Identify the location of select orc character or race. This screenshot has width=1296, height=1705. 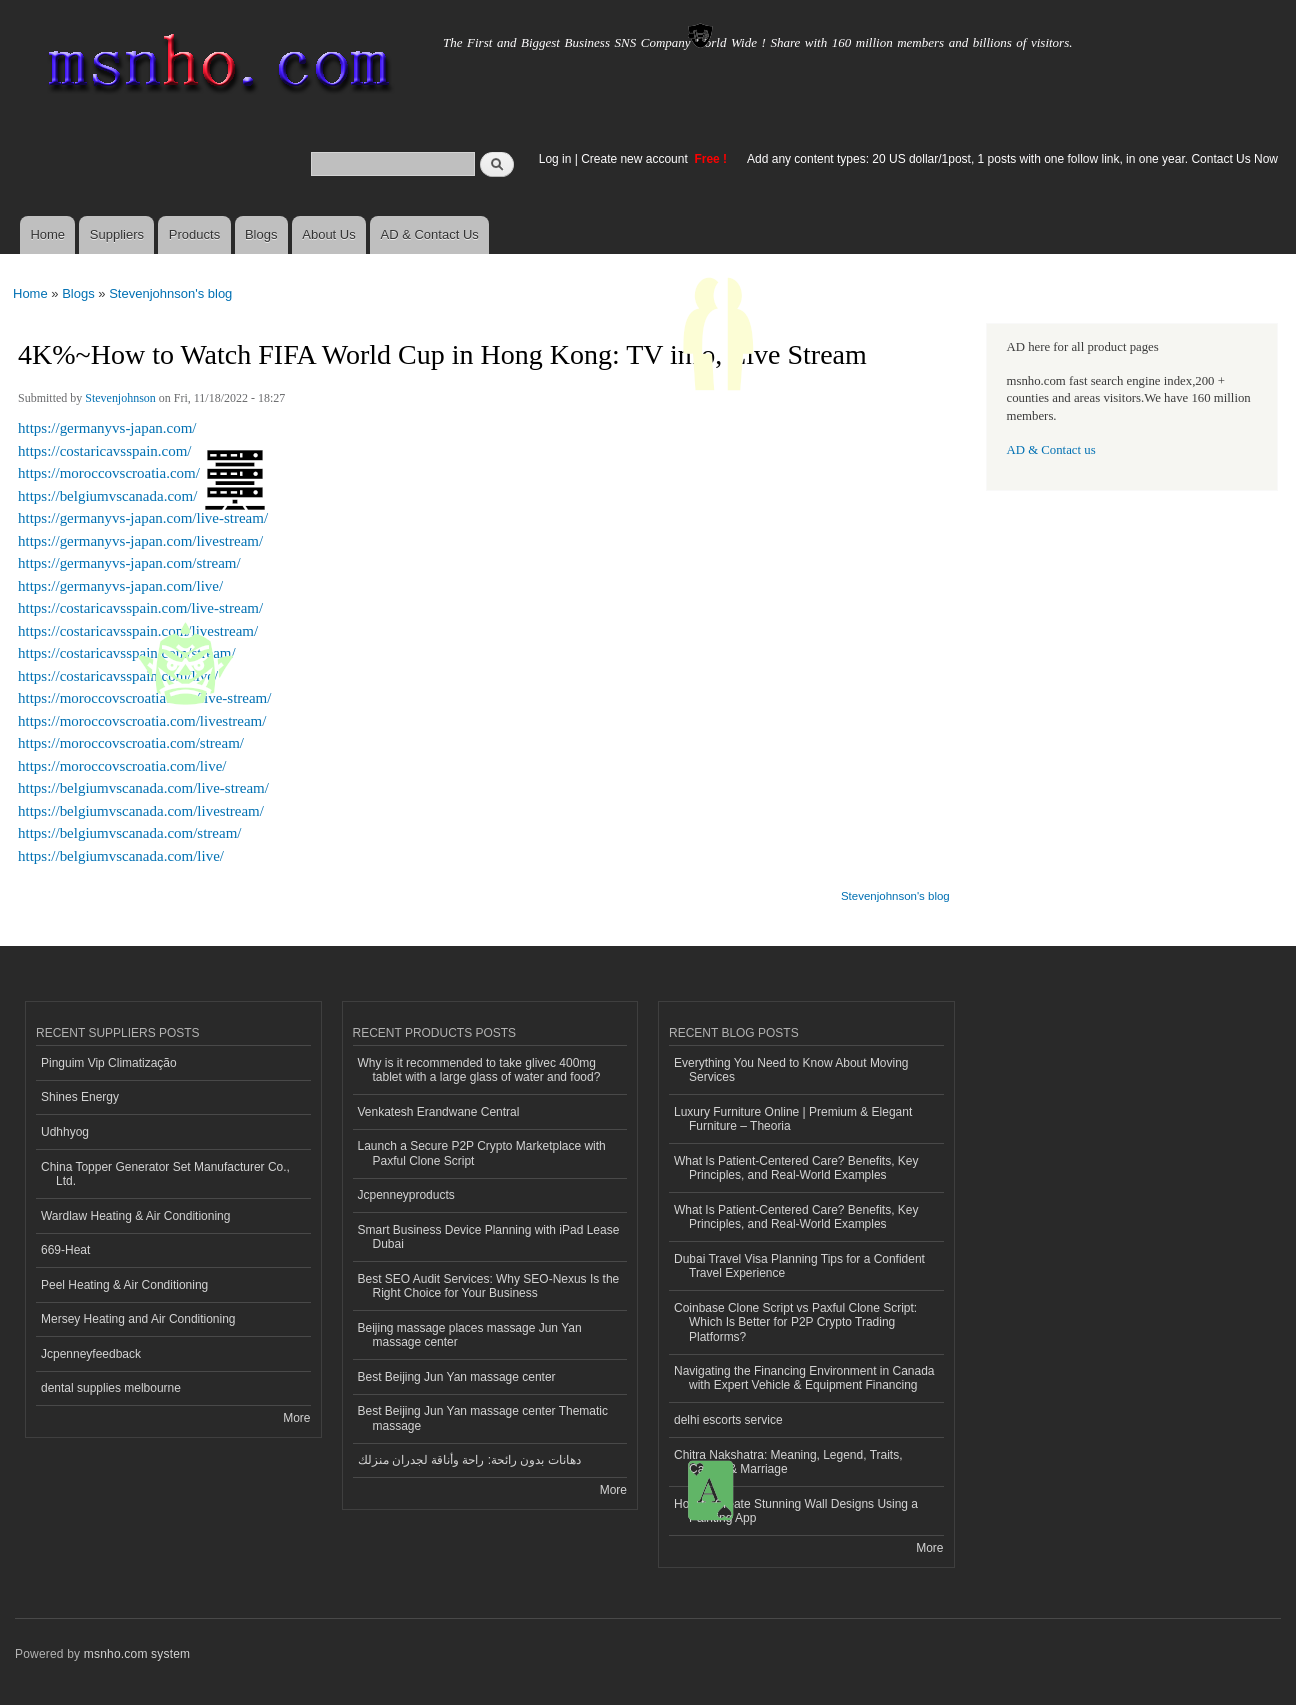
(185, 663).